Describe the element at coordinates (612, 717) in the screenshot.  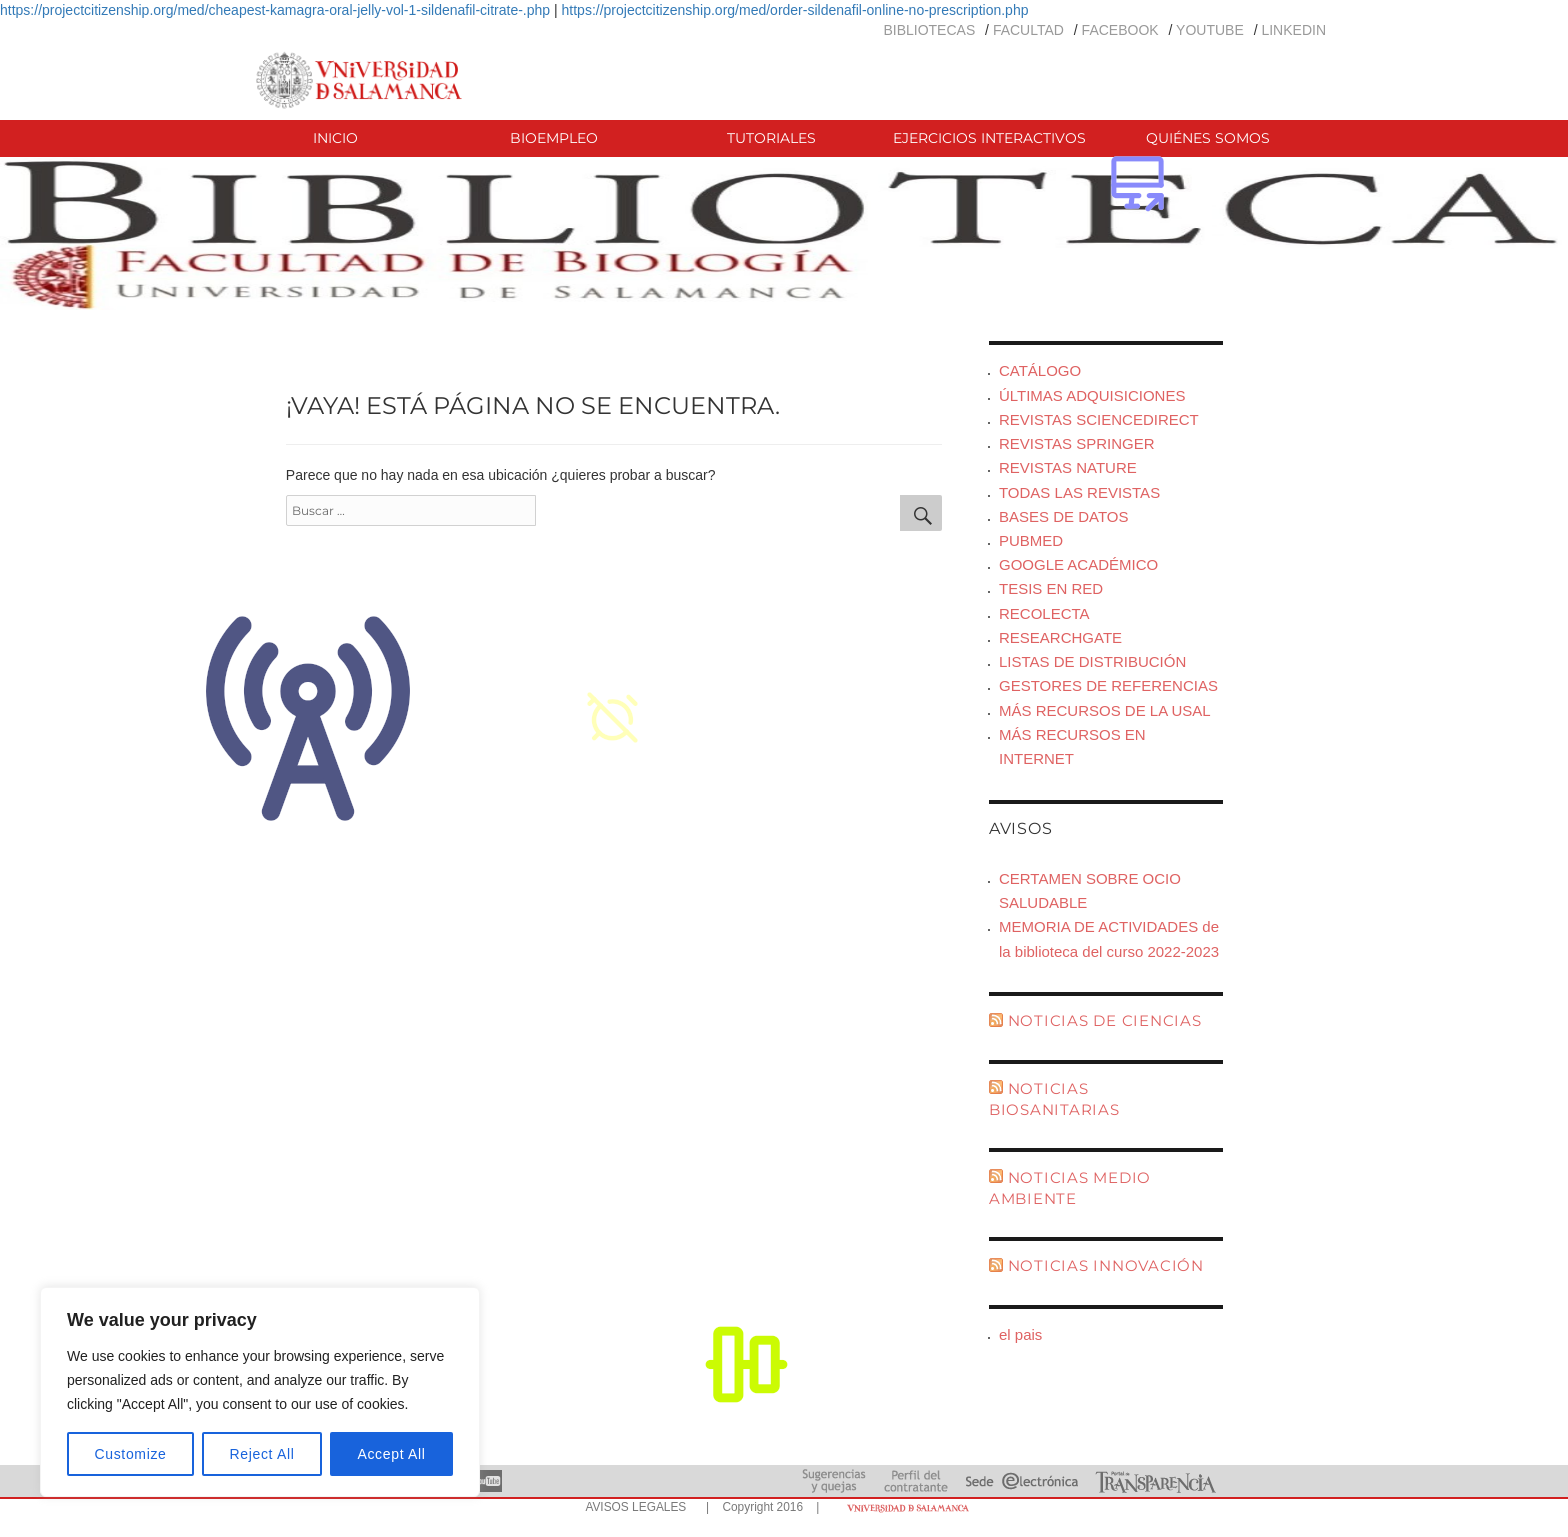
I see `disable or turn off alarm` at that location.